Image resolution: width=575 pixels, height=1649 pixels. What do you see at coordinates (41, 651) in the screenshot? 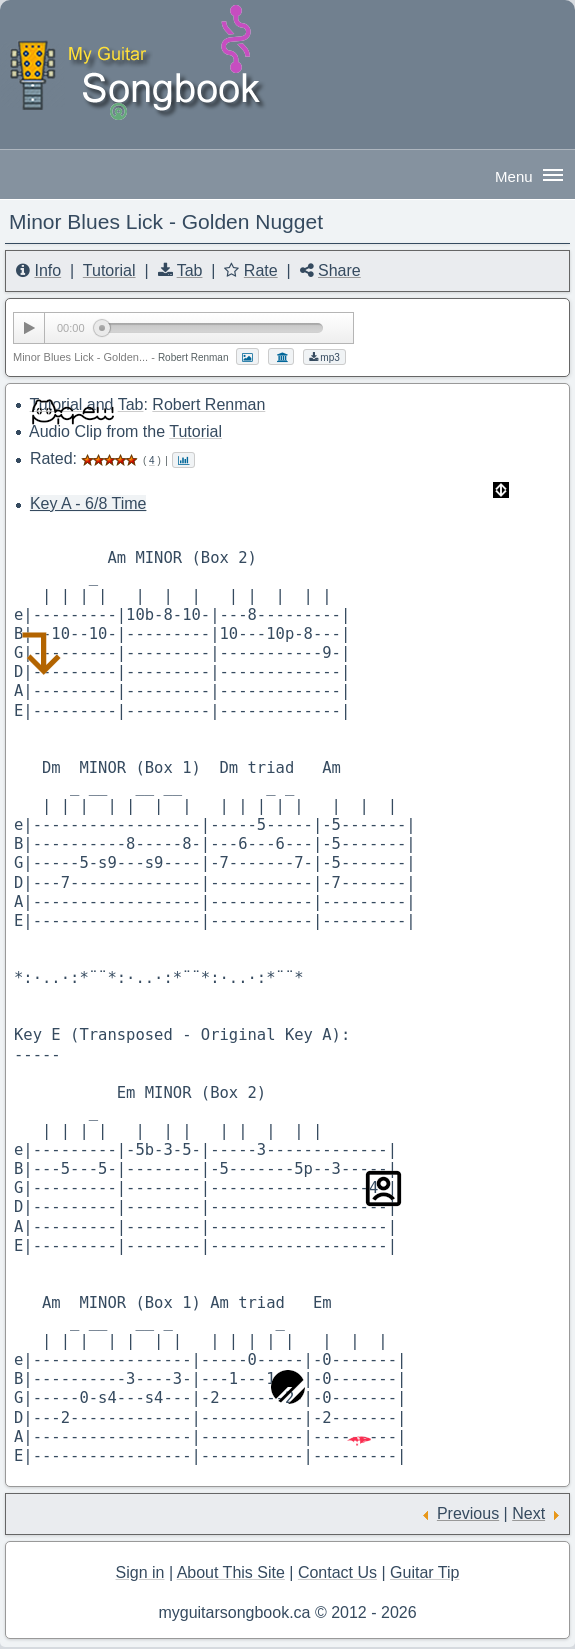
I see `indicates a right-then-down navigation path` at bounding box center [41, 651].